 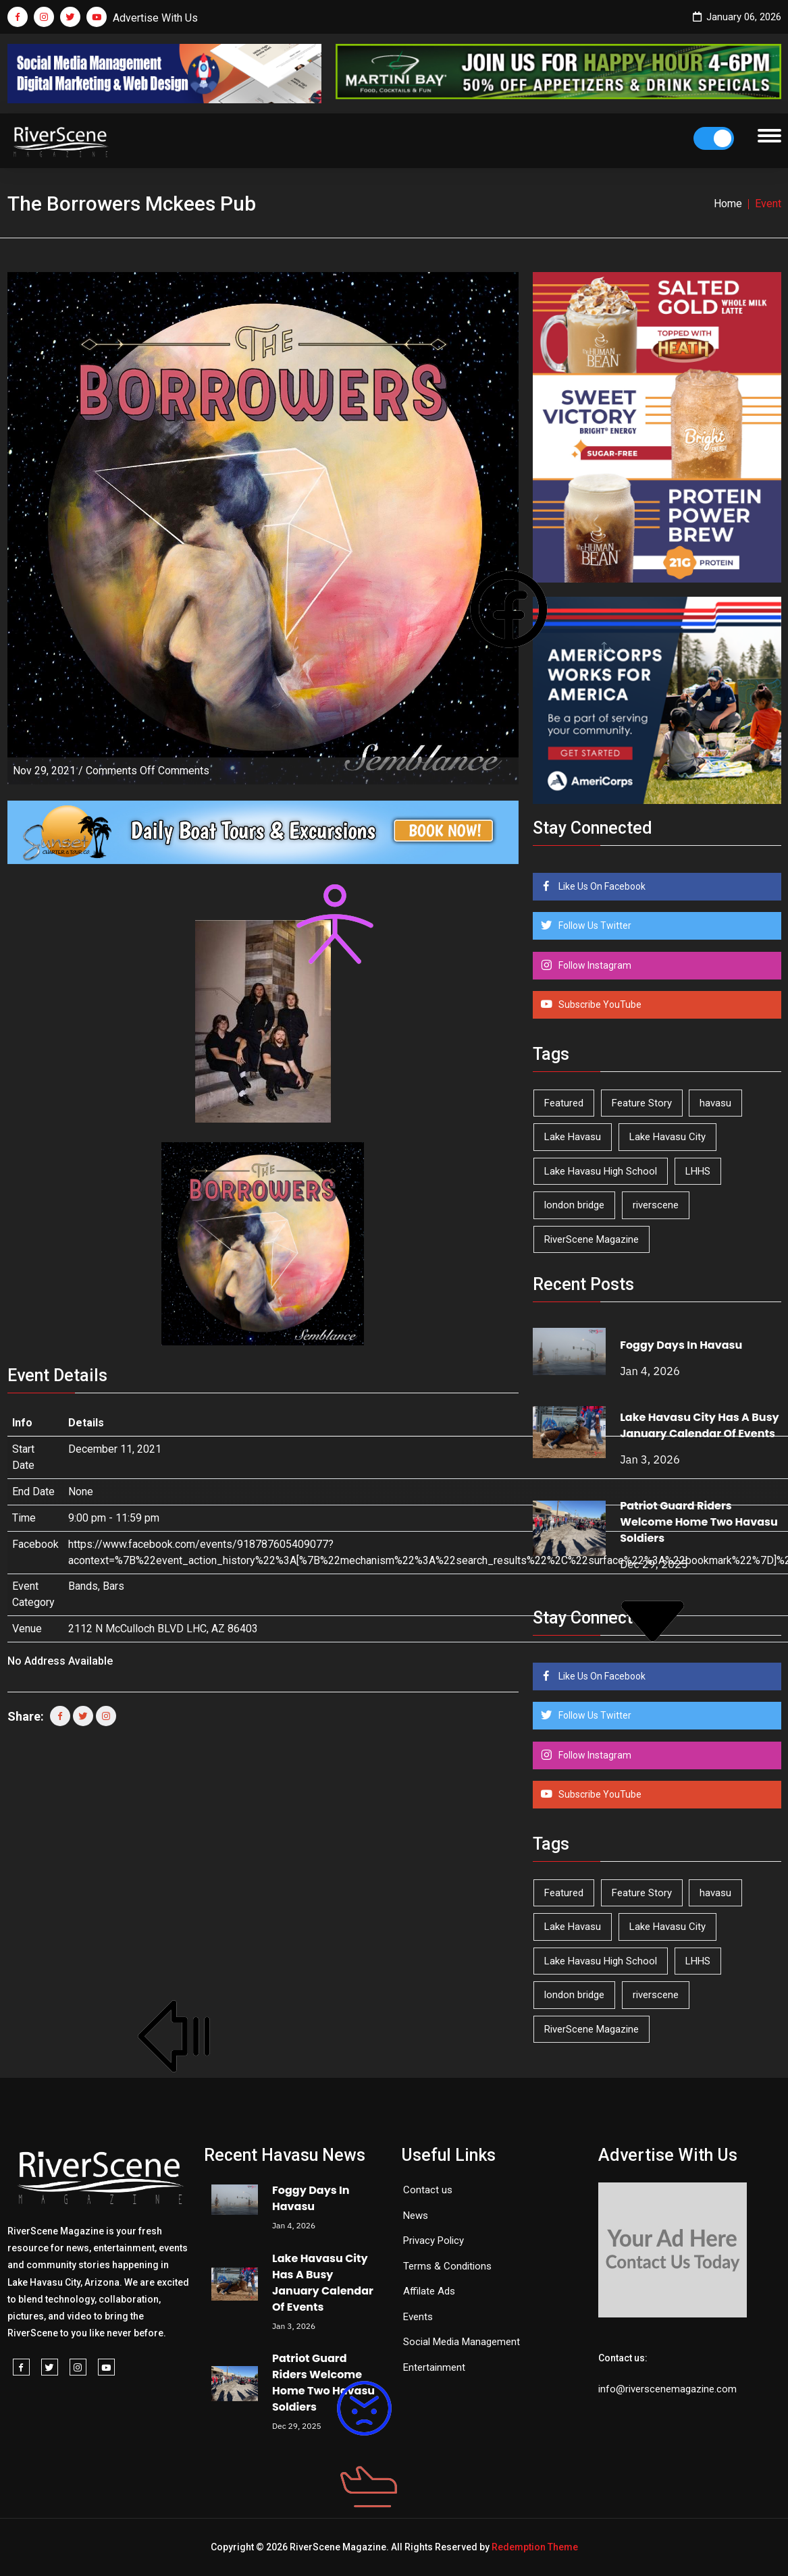 What do you see at coordinates (364, 2408) in the screenshot?
I see `indicate angry reaction or emotion` at bounding box center [364, 2408].